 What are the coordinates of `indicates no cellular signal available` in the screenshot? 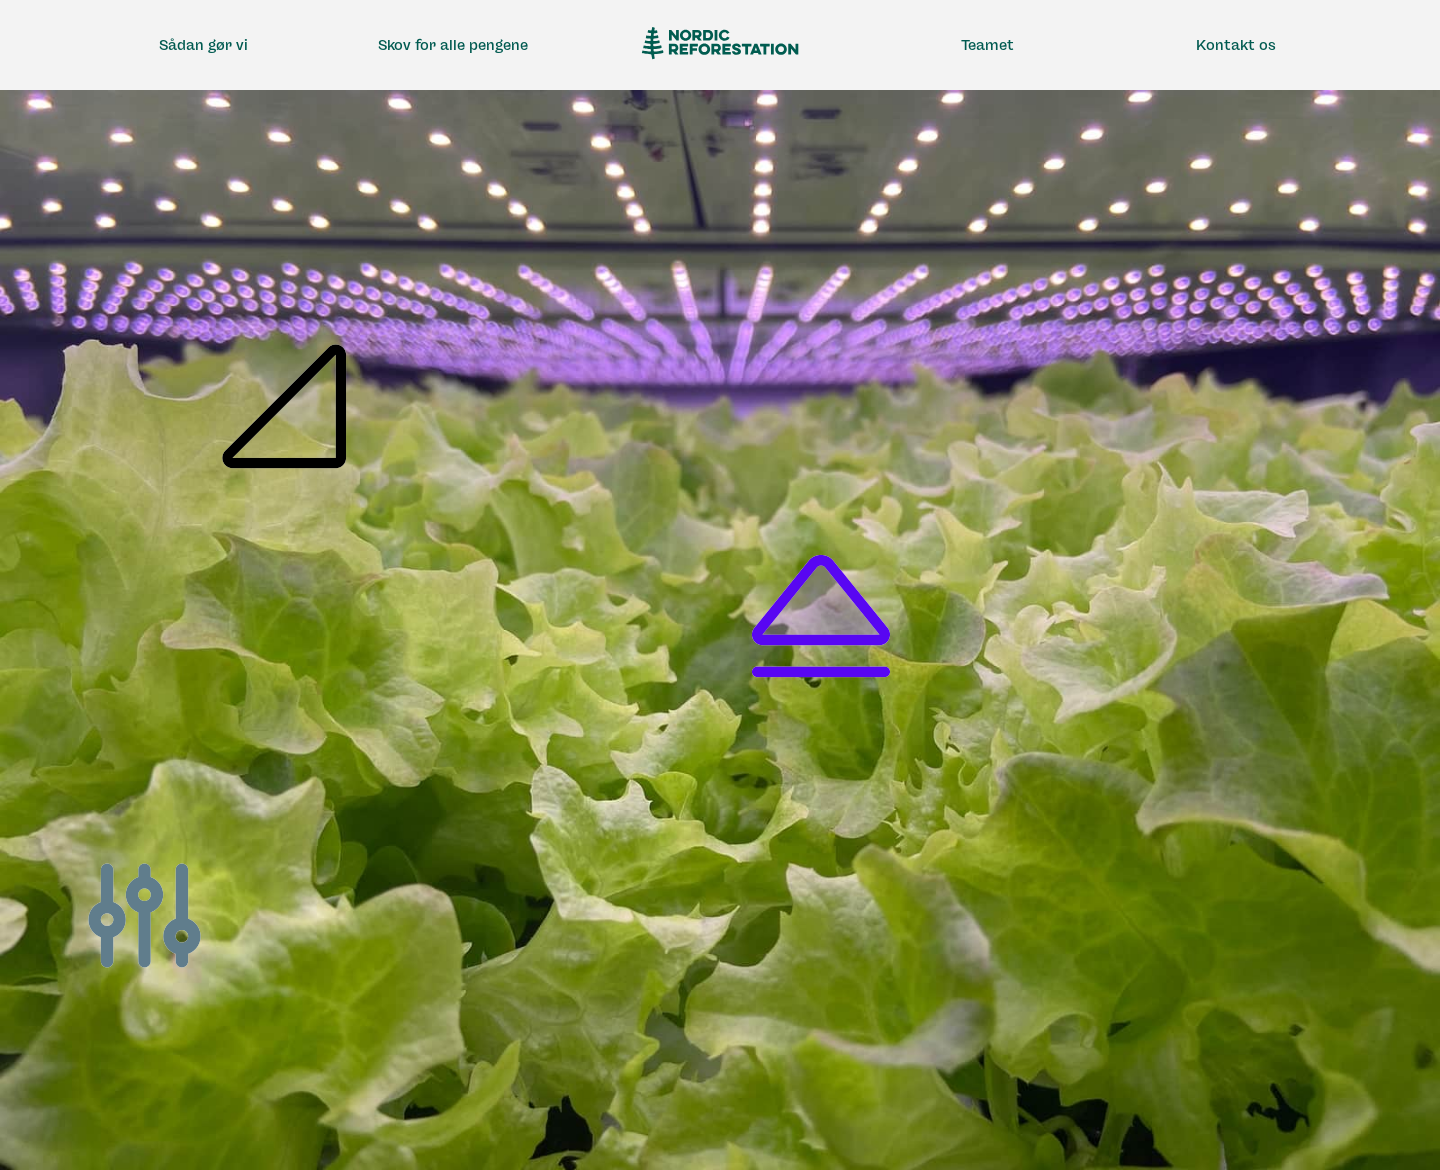 It's located at (294, 411).